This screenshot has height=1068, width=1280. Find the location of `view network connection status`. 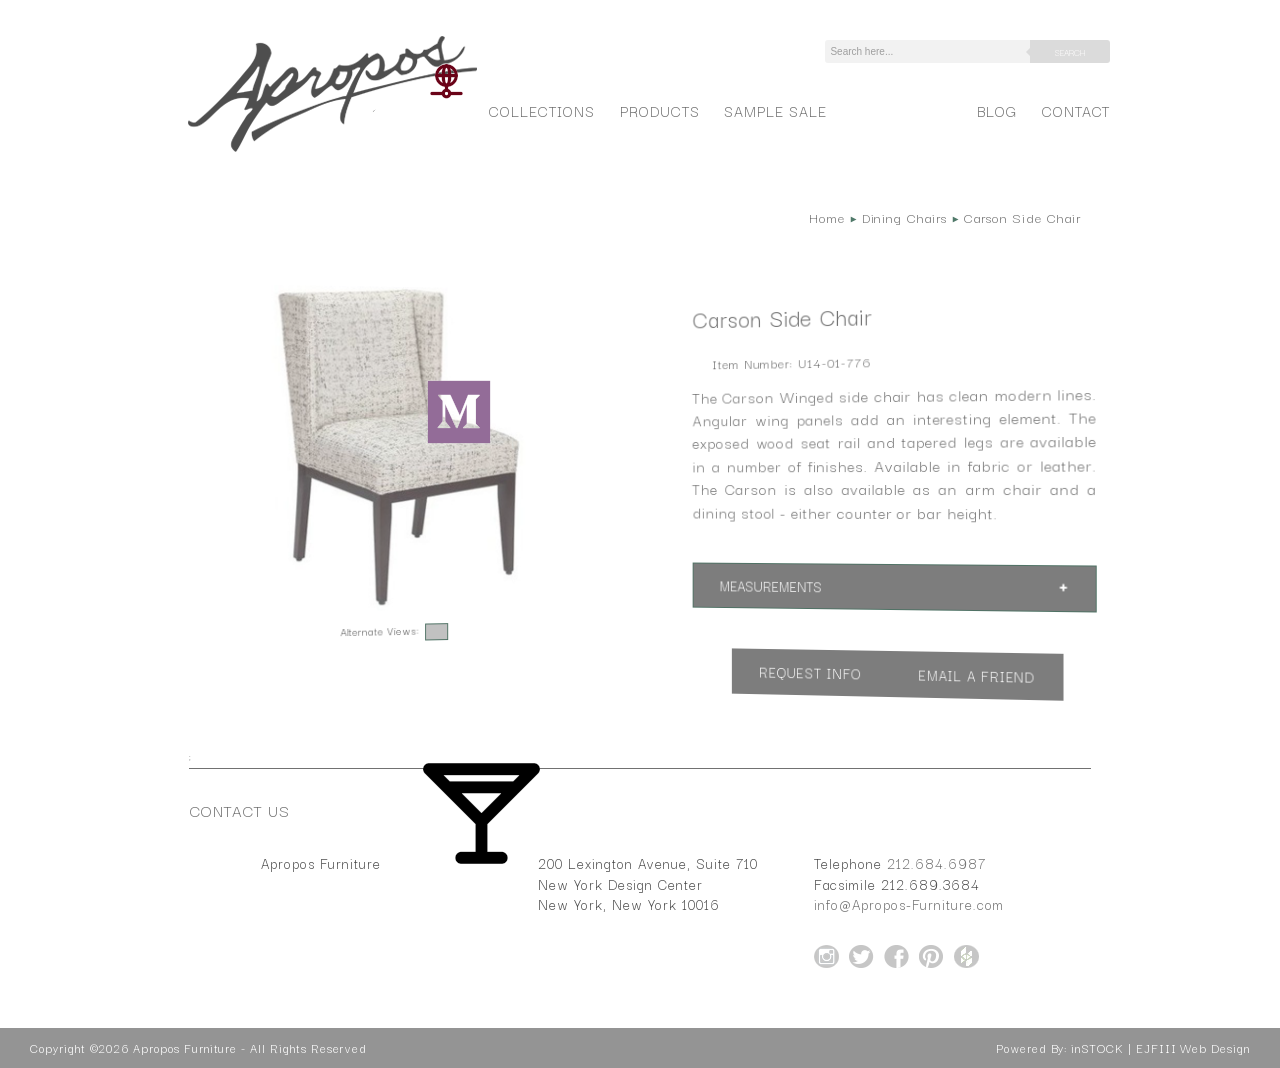

view network connection status is located at coordinates (446, 80).